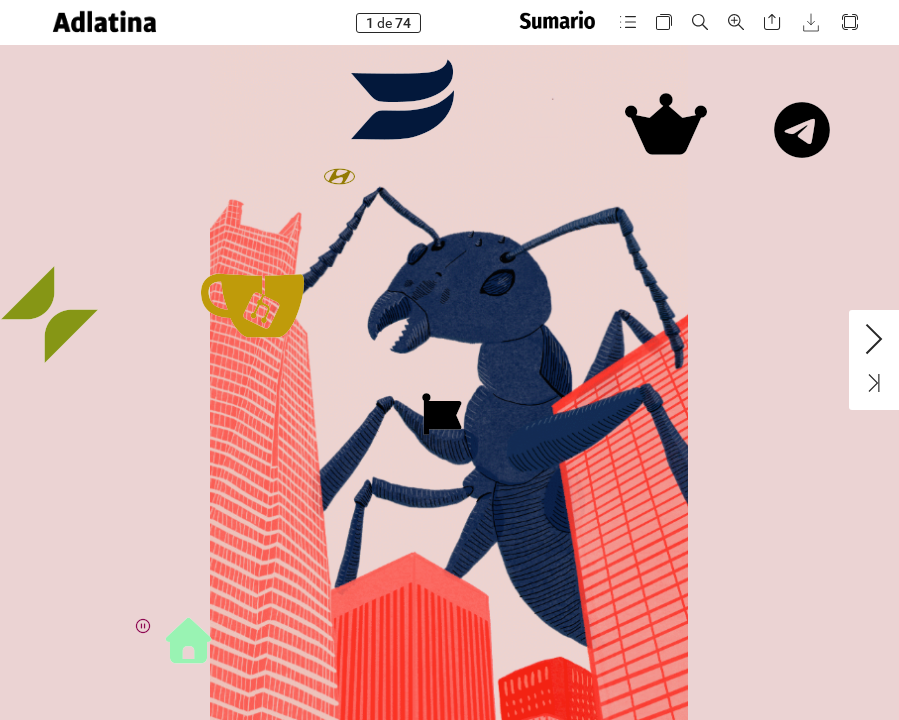  What do you see at coordinates (802, 130) in the screenshot?
I see `open Telegram messaging app` at bounding box center [802, 130].